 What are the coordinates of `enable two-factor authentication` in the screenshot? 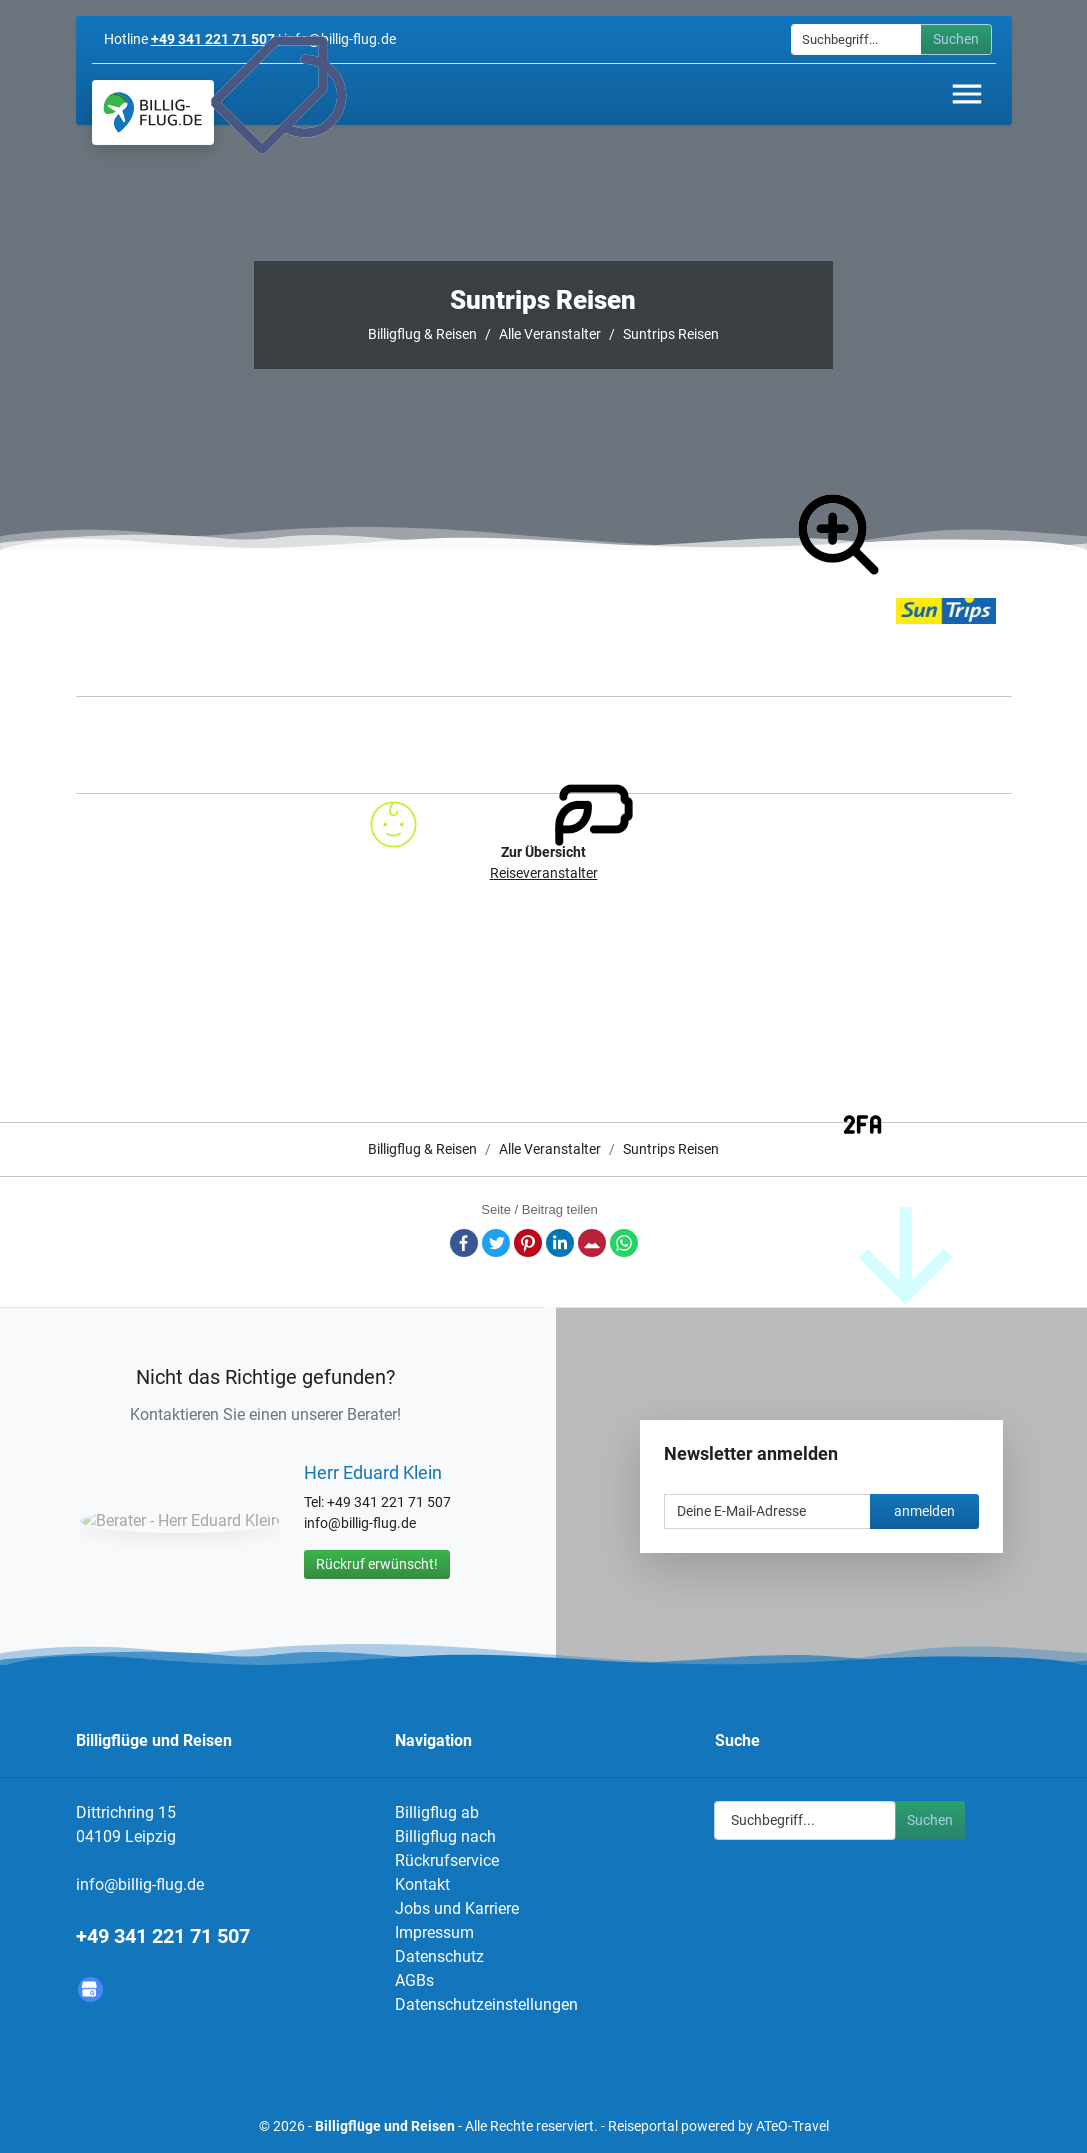 It's located at (862, 1124).